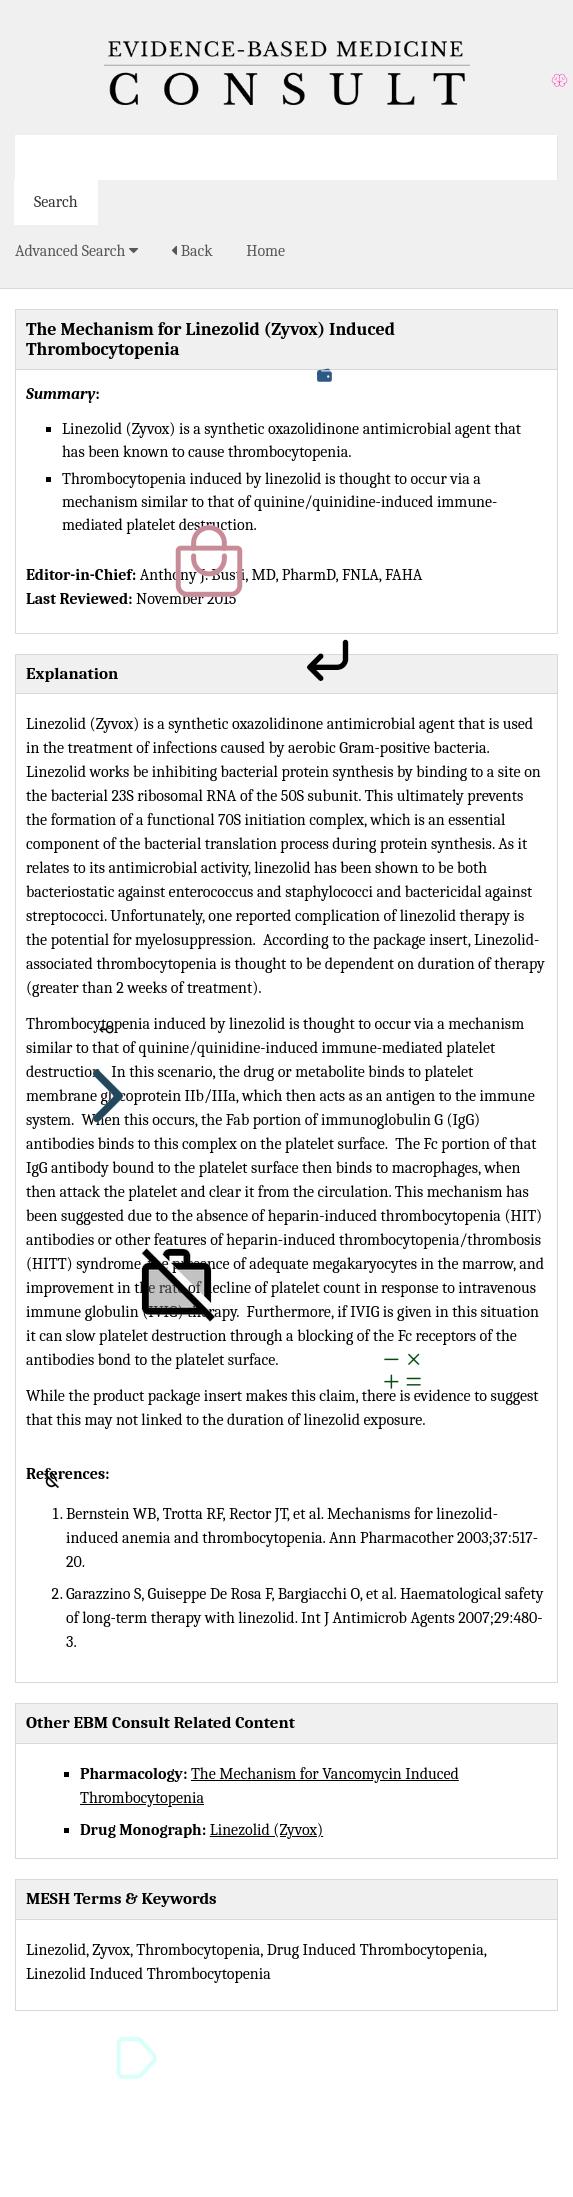 This screenshot has width=573, height=2197. What do you see at coordinates (106, 1029) in the screenshot?
I see `swipe left to dismiss or navigate back` at bounding box center [106, 1029].